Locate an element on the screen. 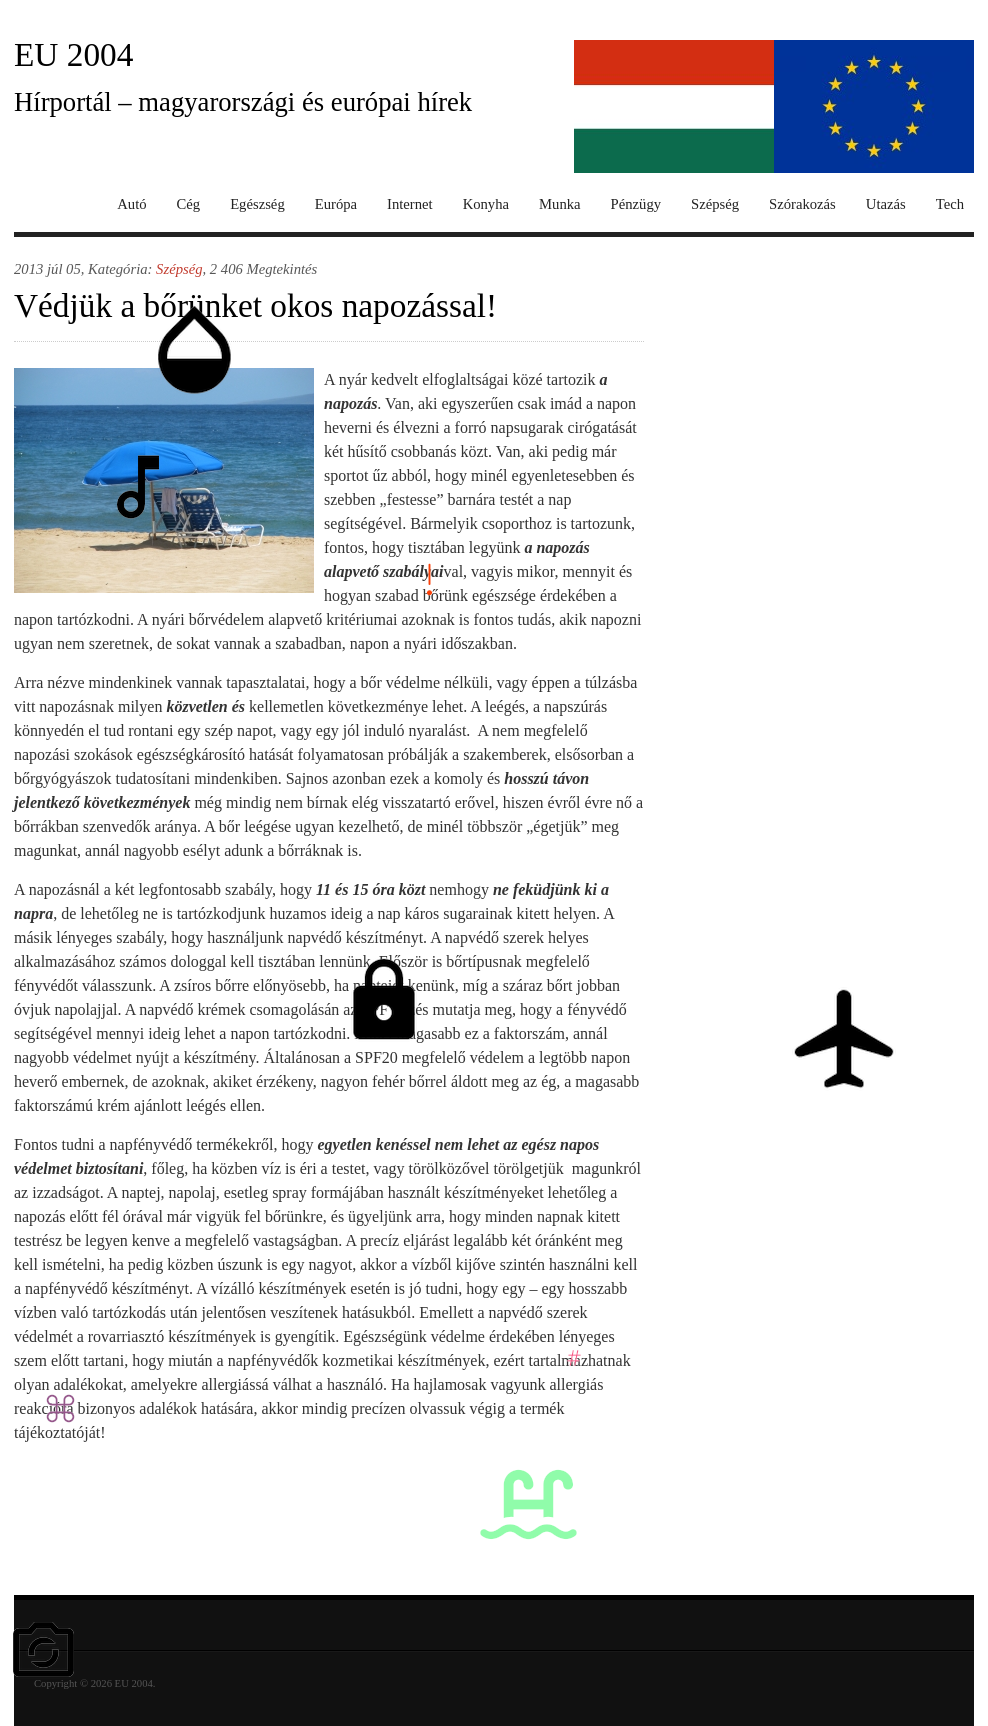  indicates swimming pool amenity available is located at coordinates (528, 1504).